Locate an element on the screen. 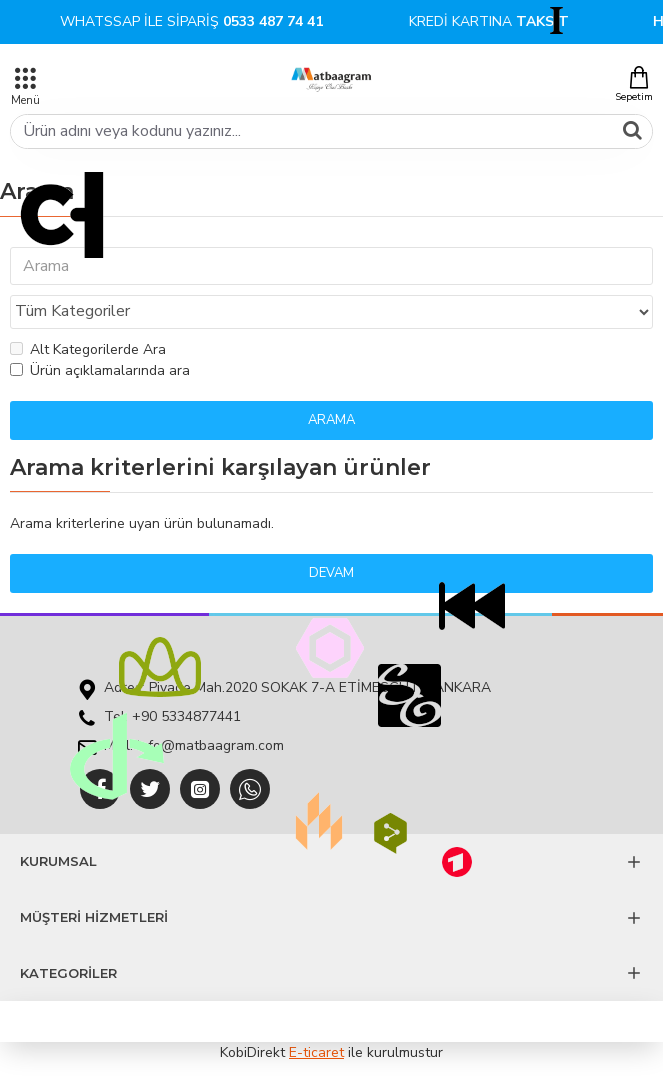 The image size is (663, 1078). castorama home improvement store logo is located at coordinates (62, 215).